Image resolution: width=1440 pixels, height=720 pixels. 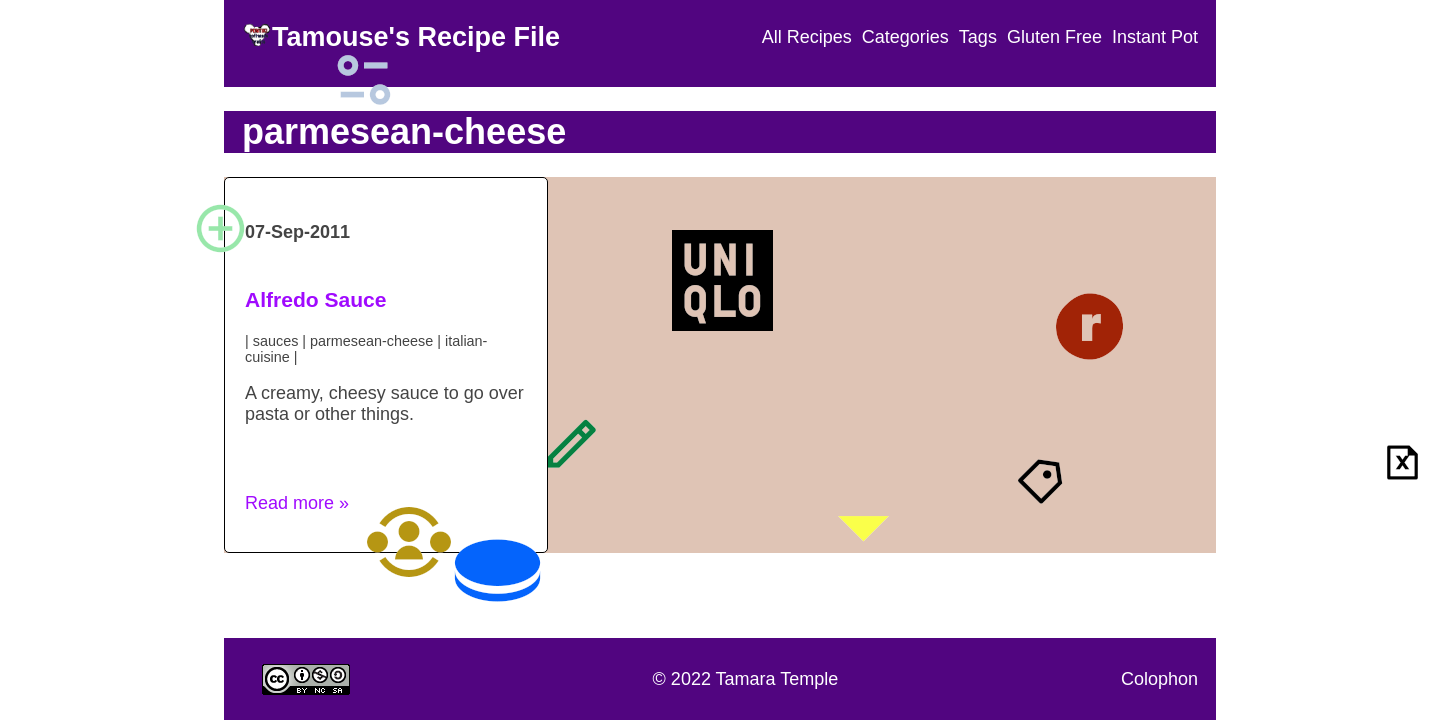 I want to click on view your coin balance or currency, so click(x=497, y=570).